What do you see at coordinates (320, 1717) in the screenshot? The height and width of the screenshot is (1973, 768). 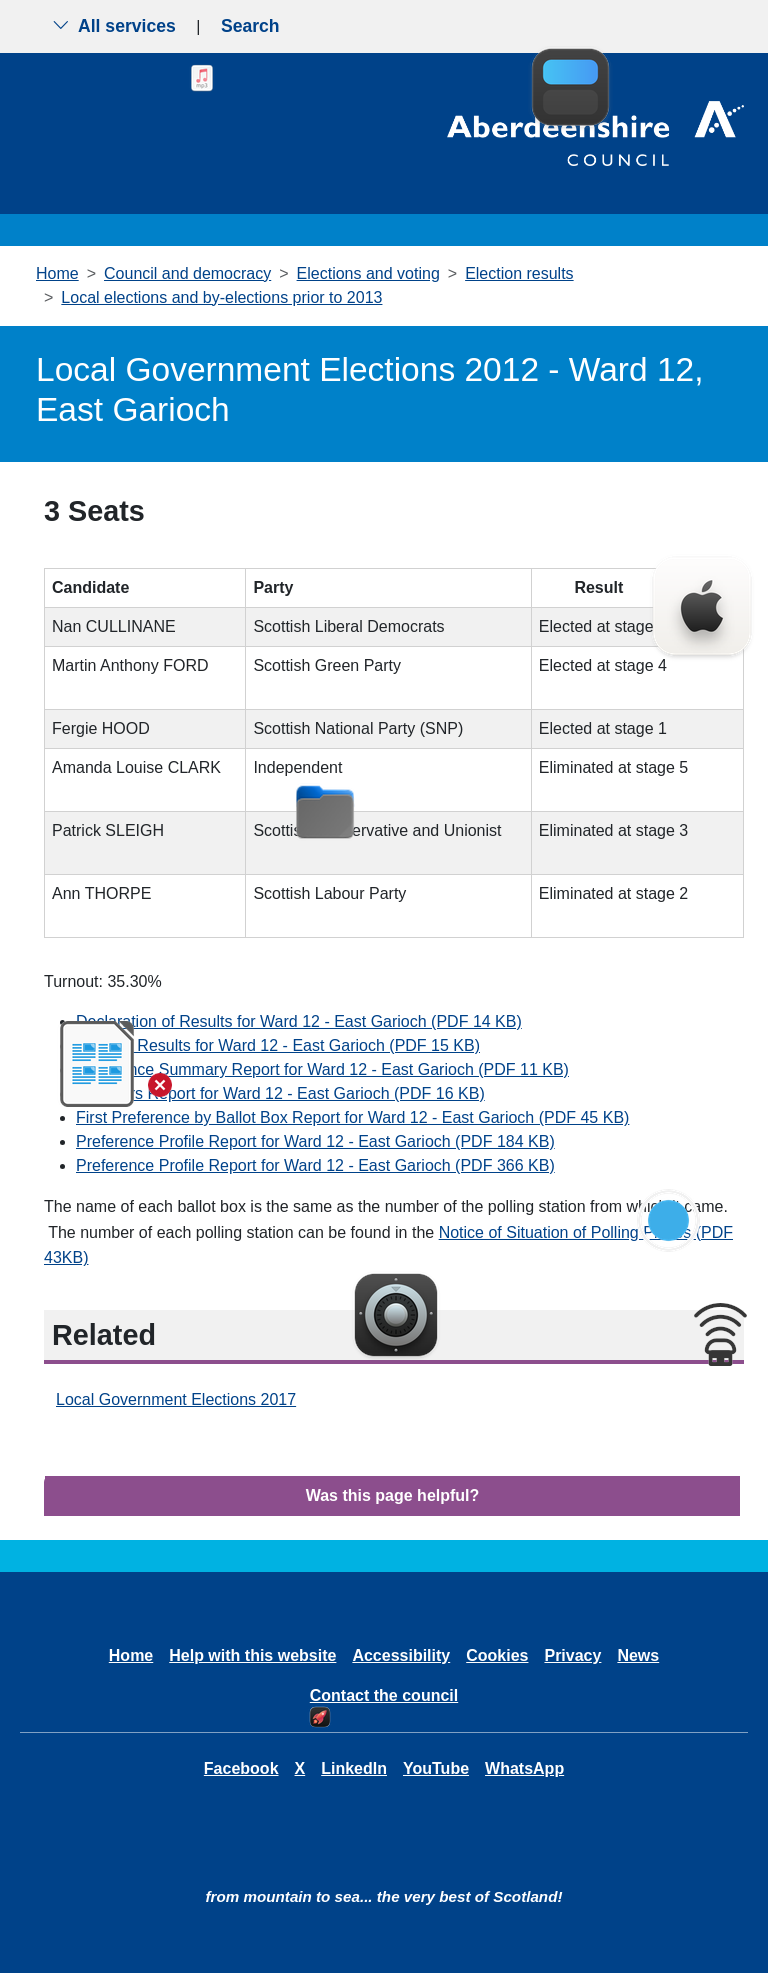 I see `open the games app or library` at bounding box center [320, 1717].